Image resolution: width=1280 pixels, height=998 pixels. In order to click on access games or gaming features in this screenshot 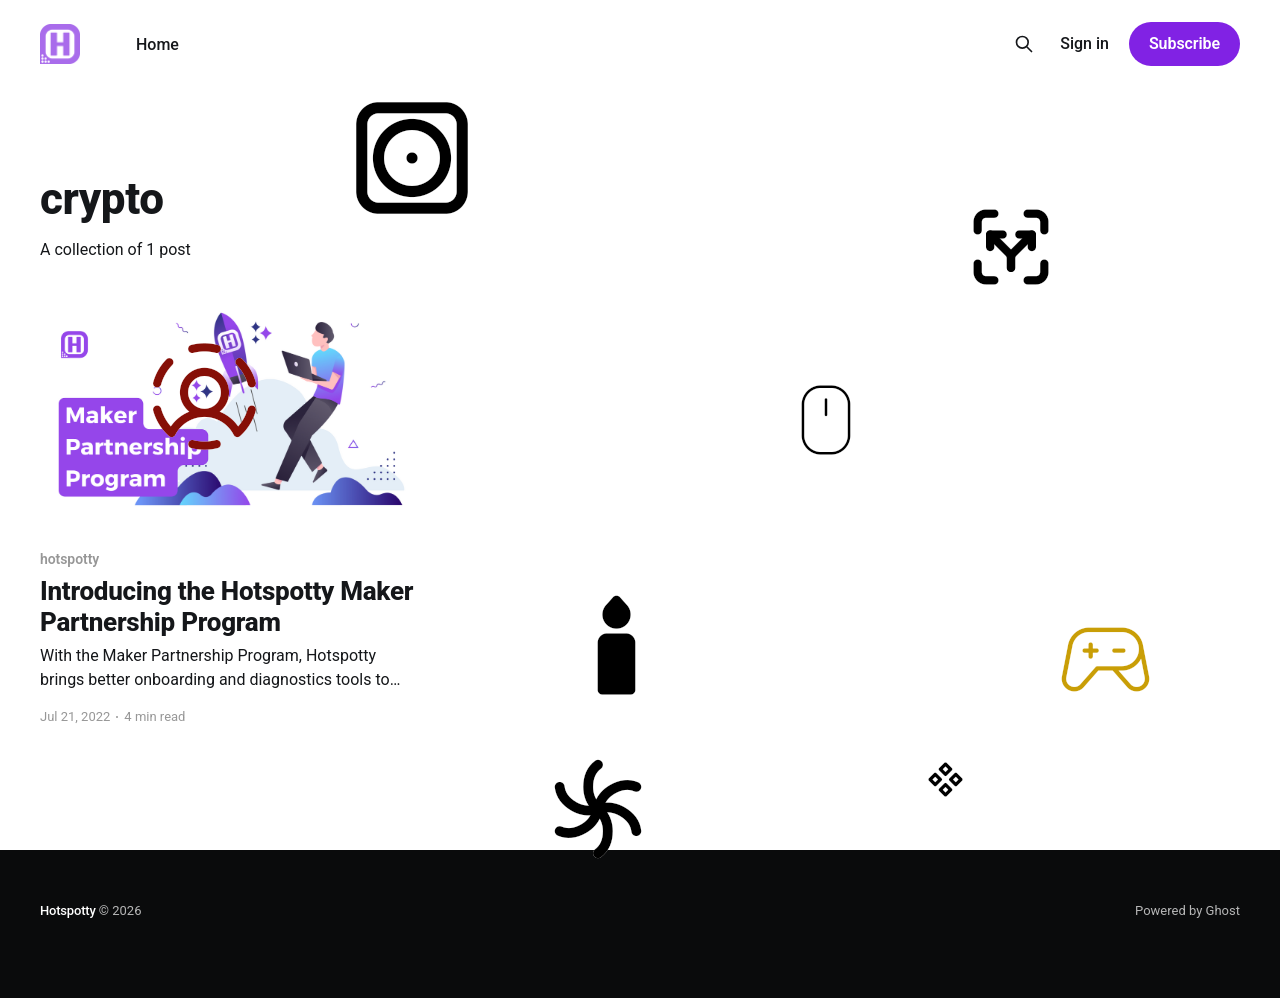, I will do `click(1105, 659)`.